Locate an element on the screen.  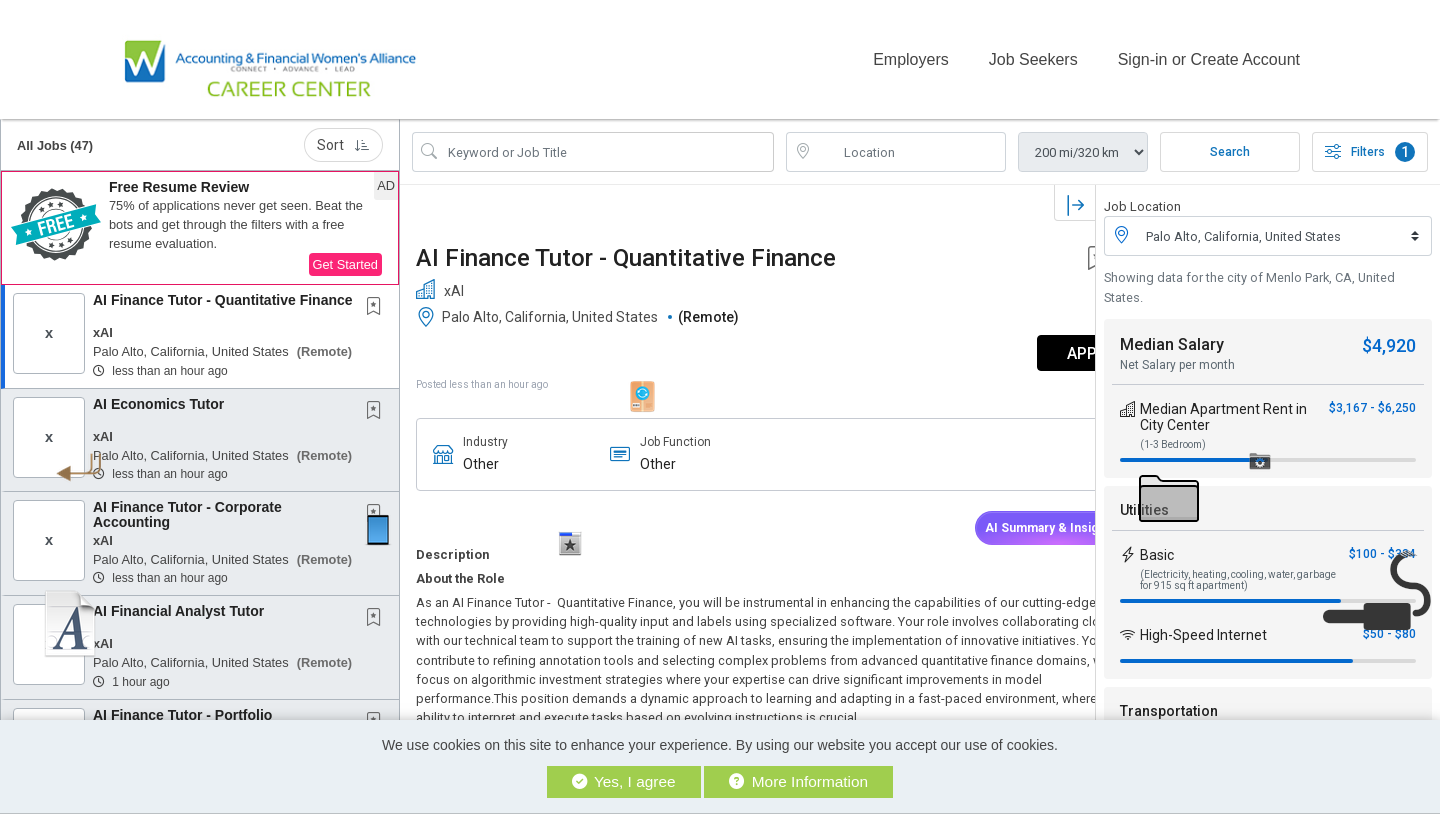
audio output via headphones is located at coordinates (1377, 603).